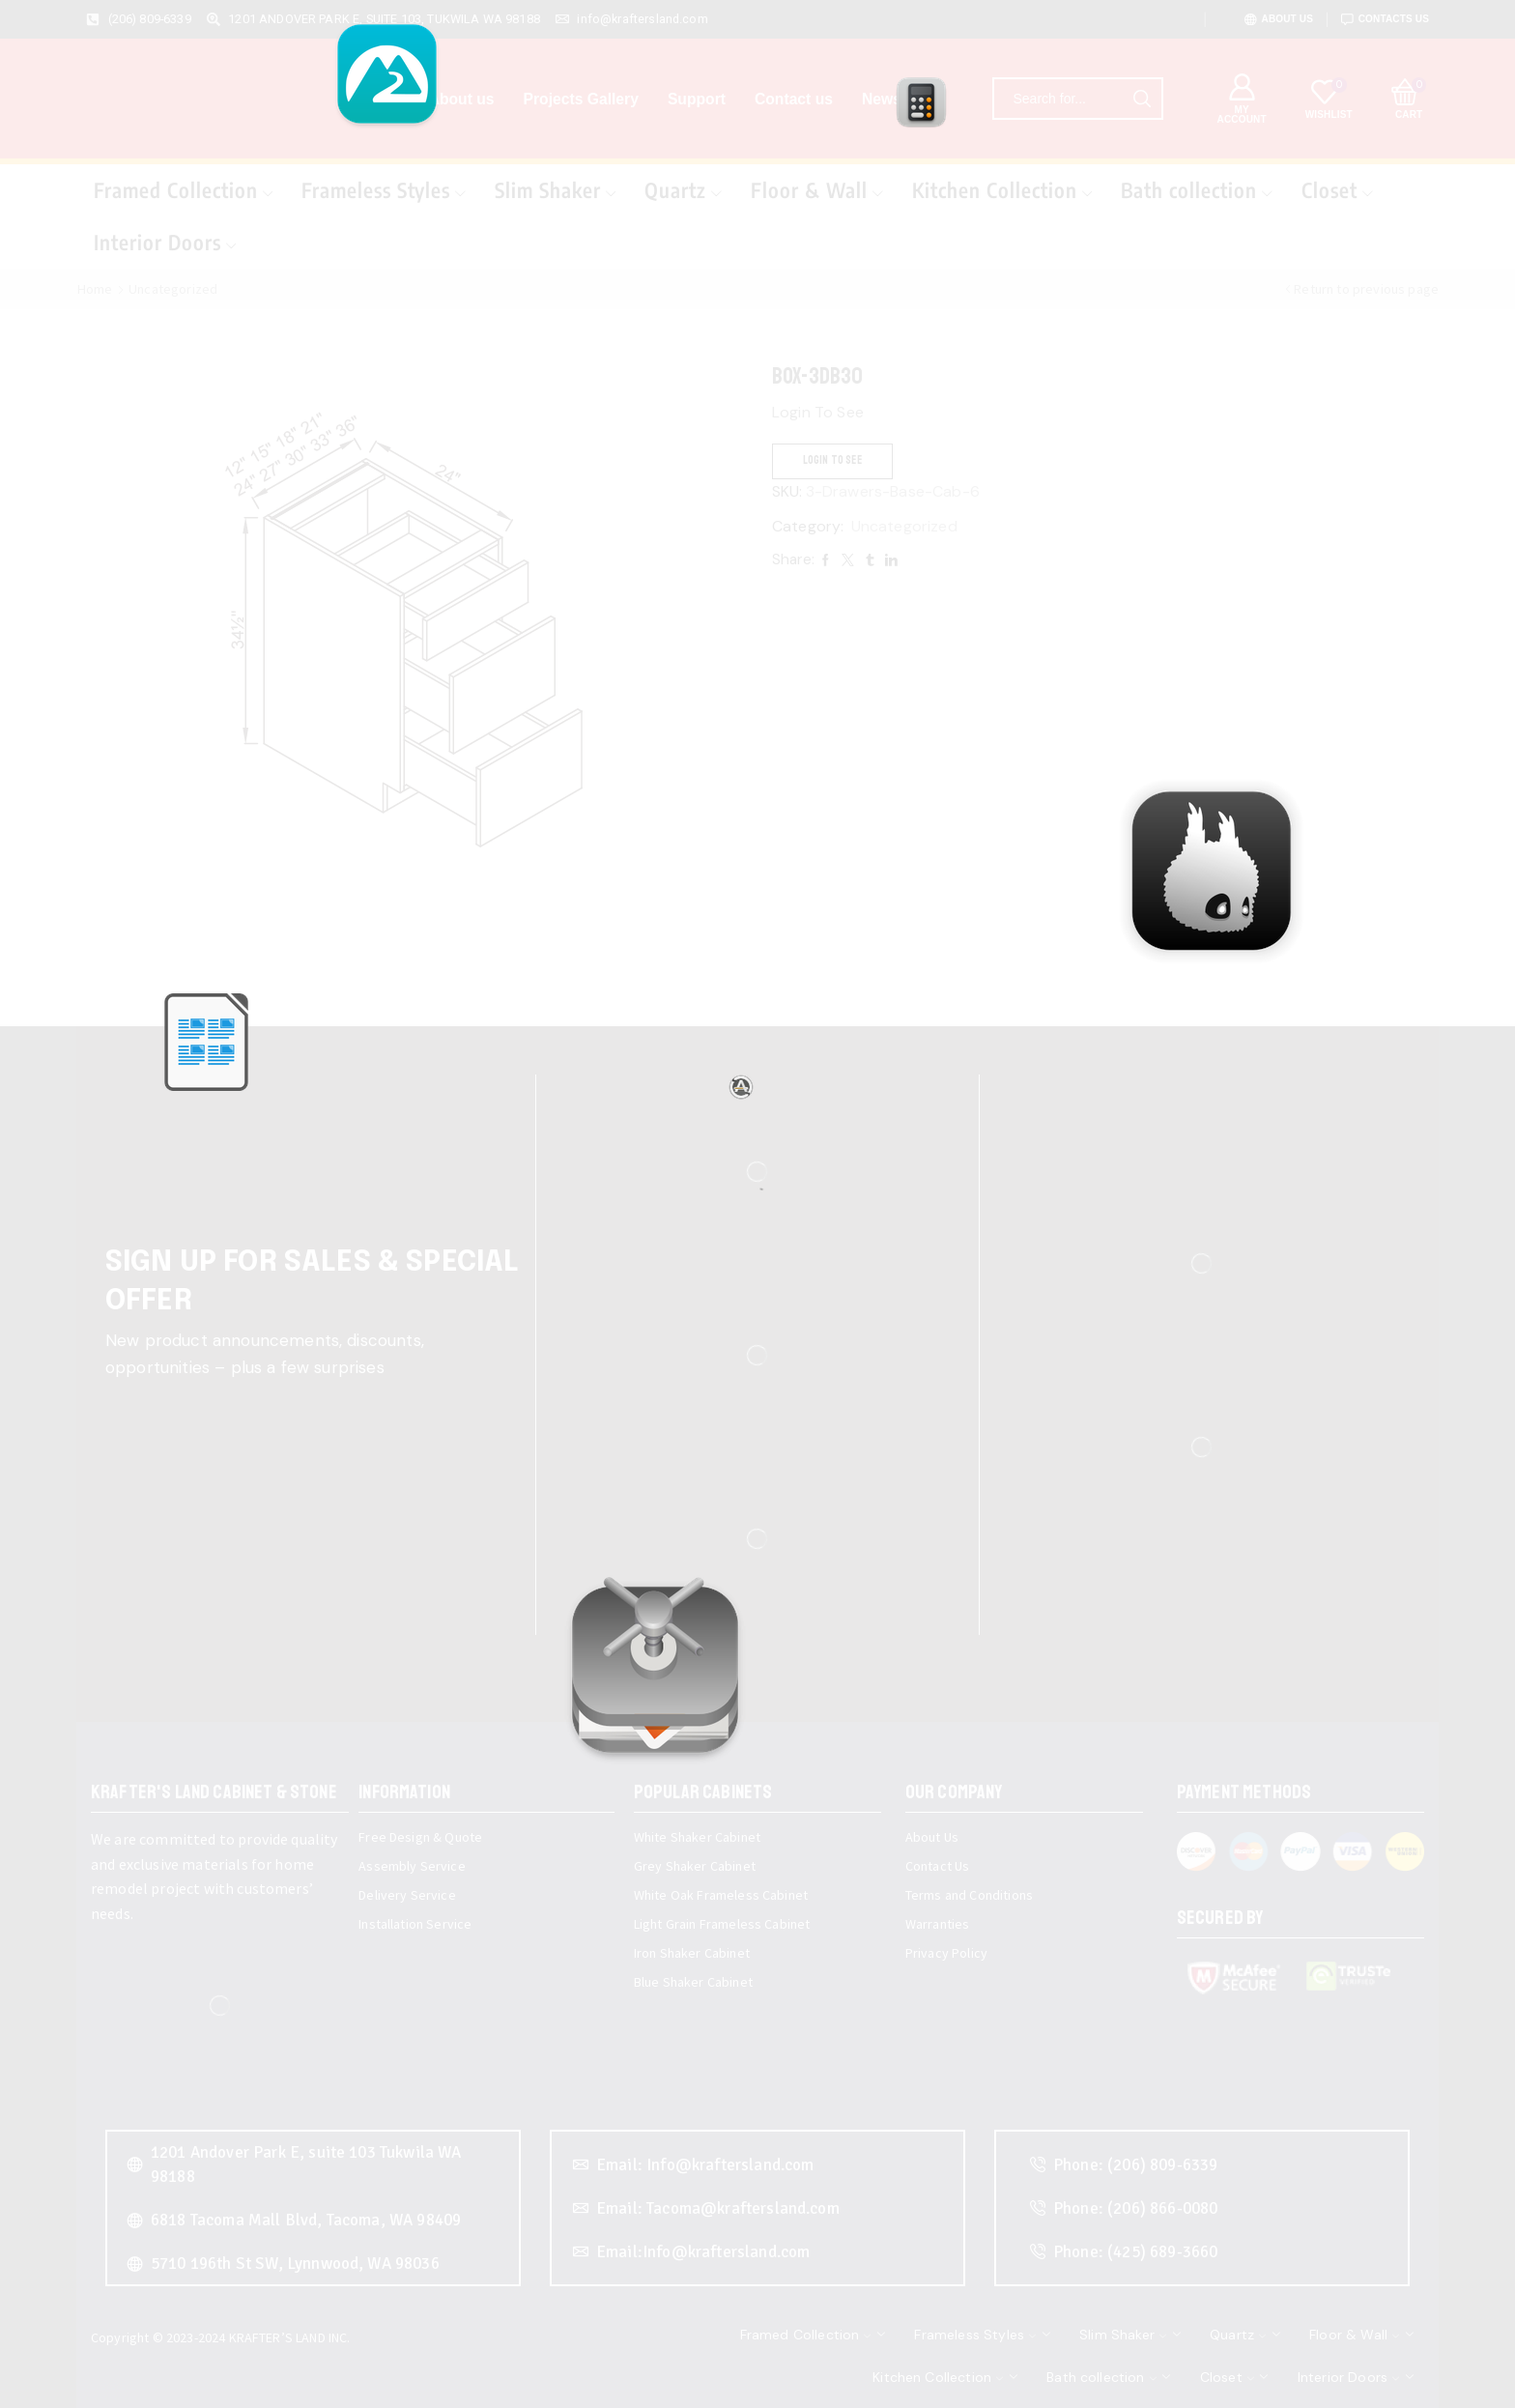  I want to click on libreoffice master document file type, so click(206, 1042).